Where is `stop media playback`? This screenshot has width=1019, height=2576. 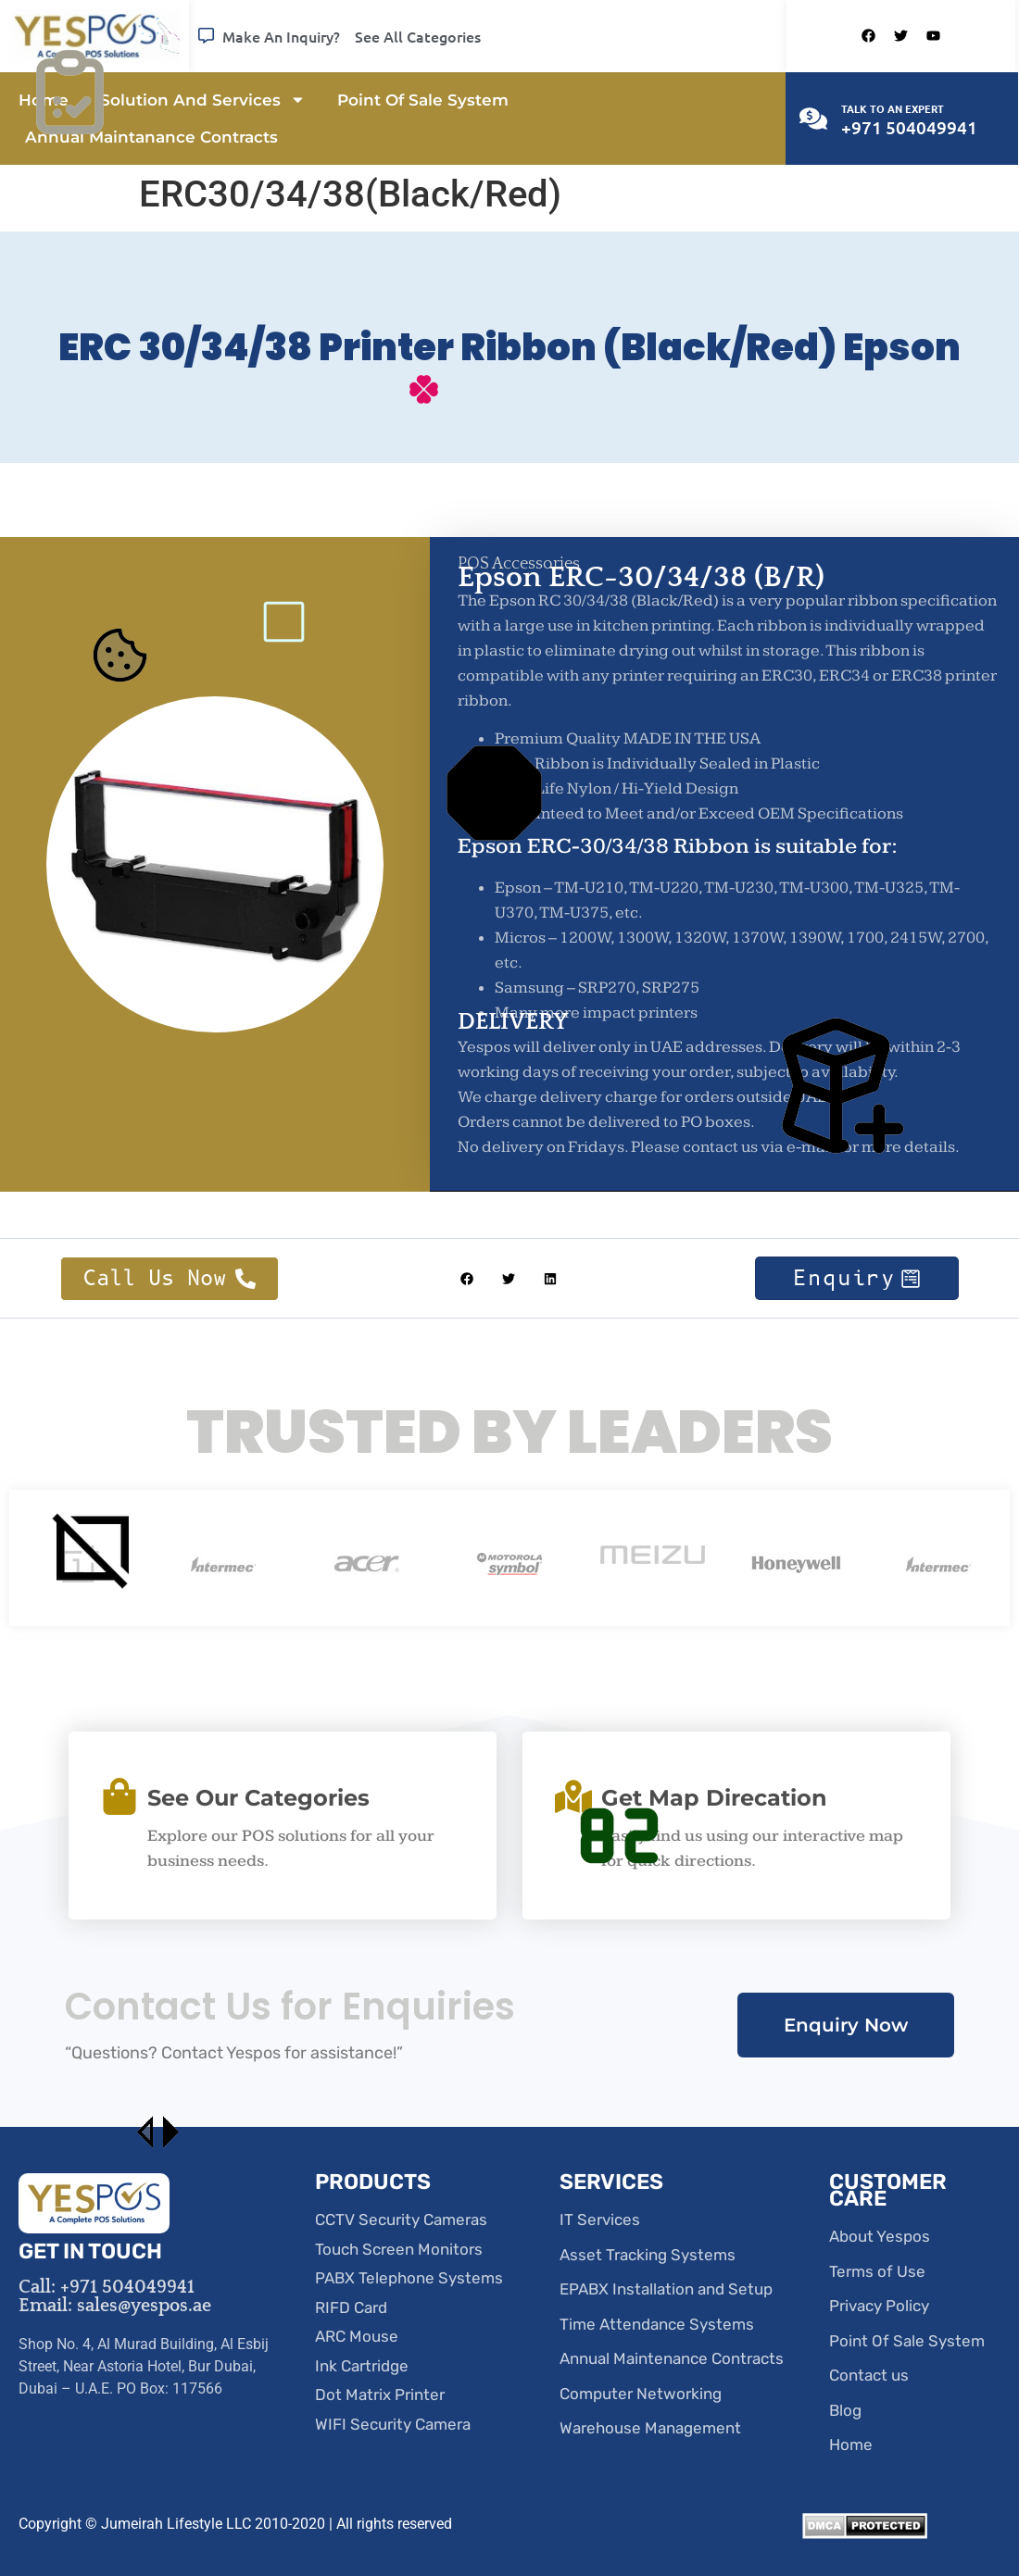 stop media playback is located at coordinates (283, 621).